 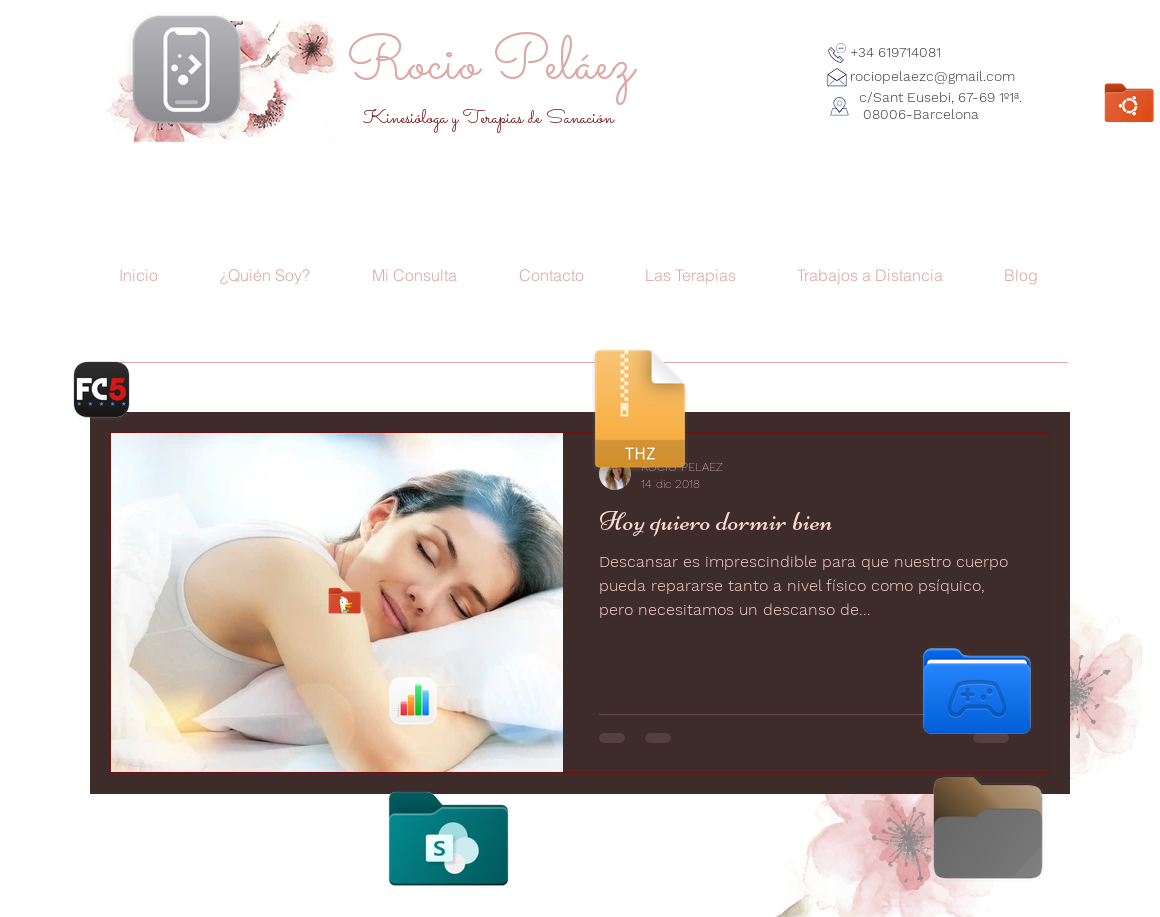 What do you see at coordinates (413, 701) in the screenshot?
I see `open calligra sheets spreadsheet application` at bounding box center [413, 701].